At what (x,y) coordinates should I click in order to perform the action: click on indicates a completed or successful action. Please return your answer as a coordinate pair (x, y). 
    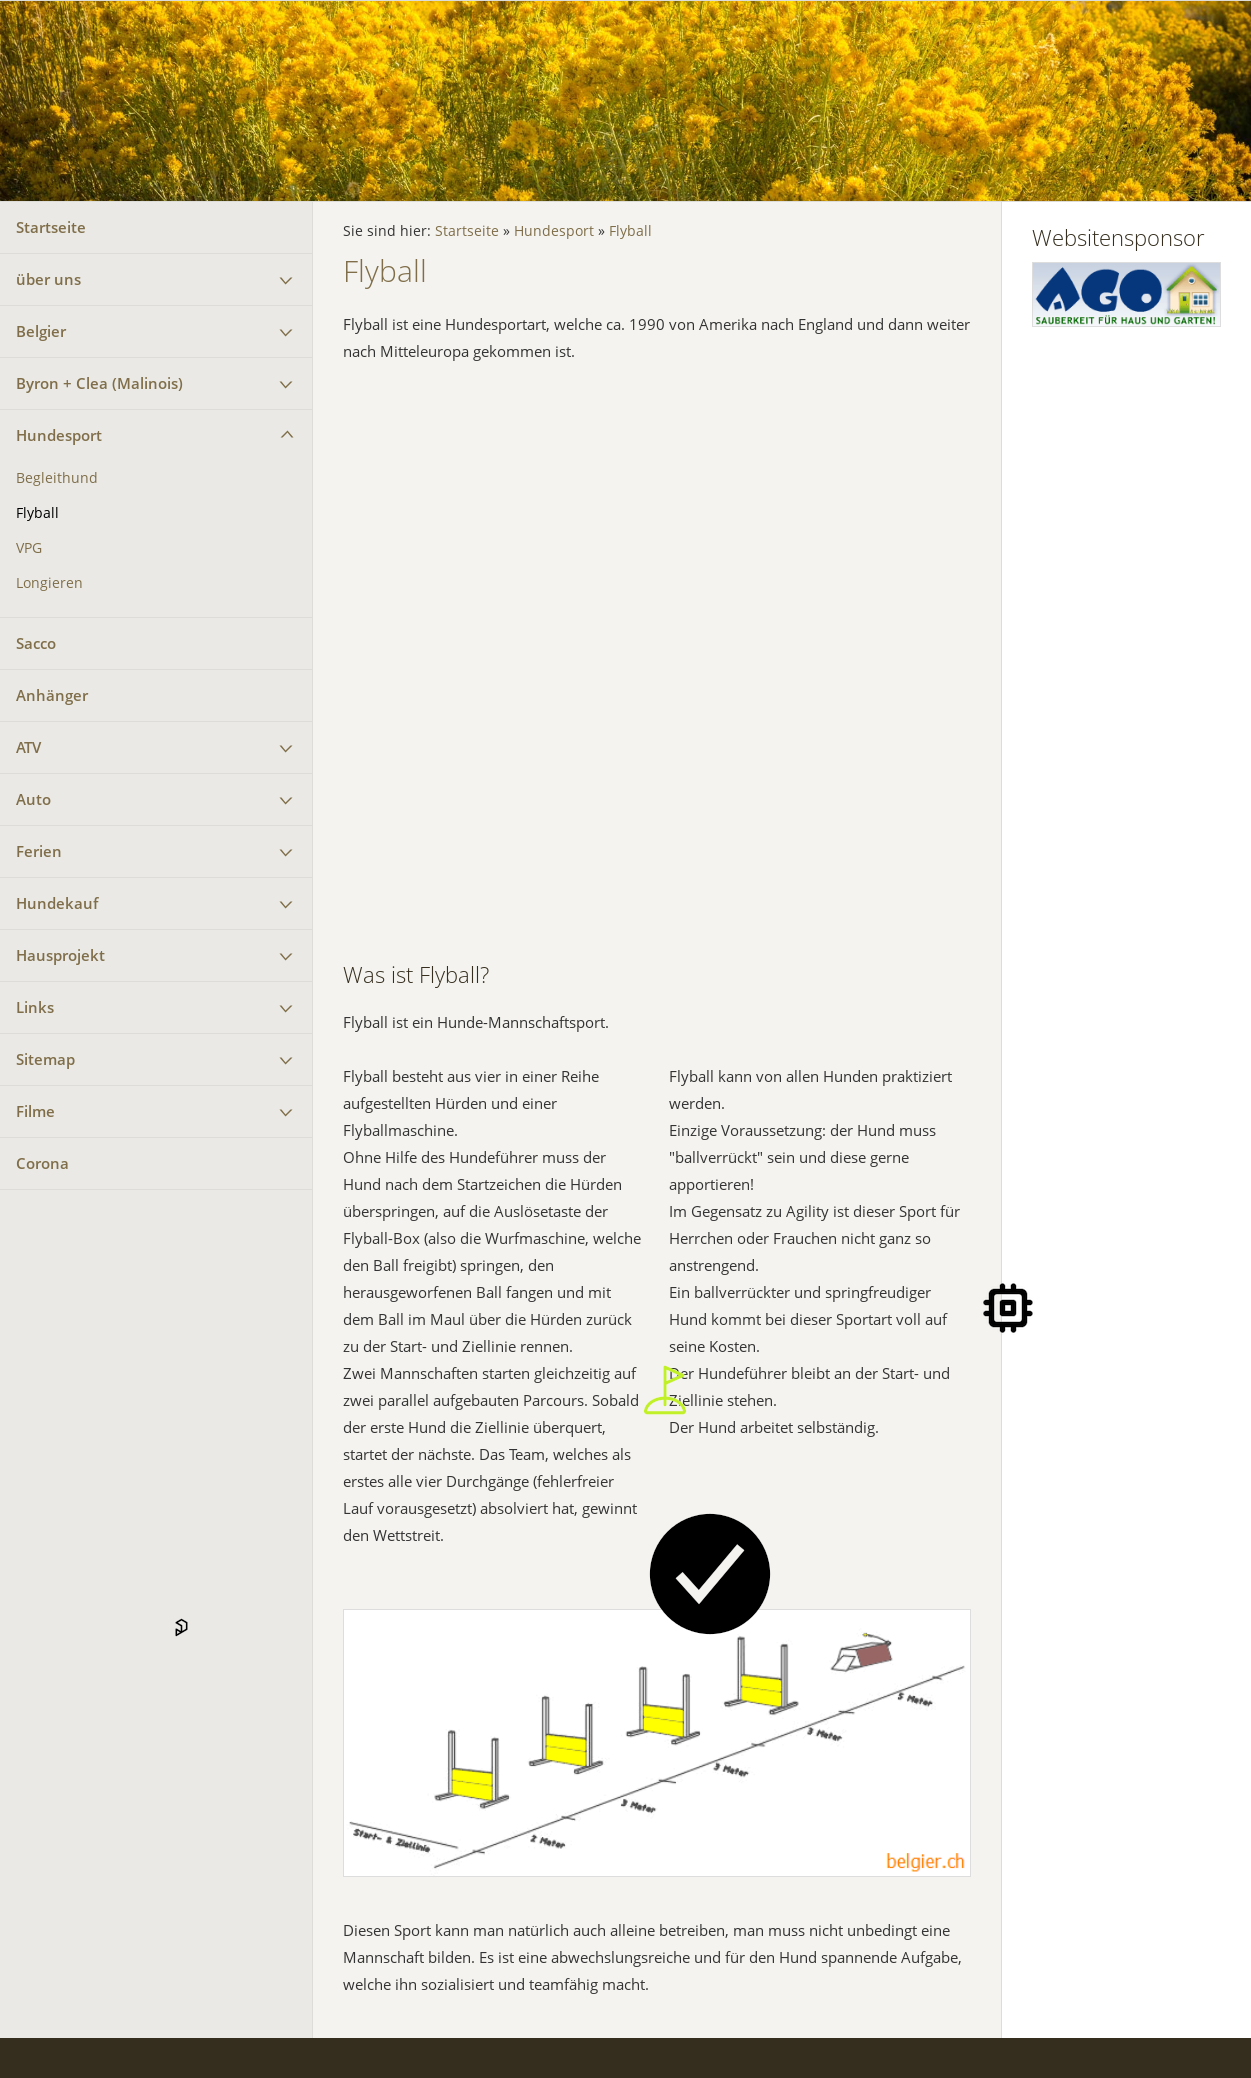
    Looking at the image, I should click on (710, 1574).